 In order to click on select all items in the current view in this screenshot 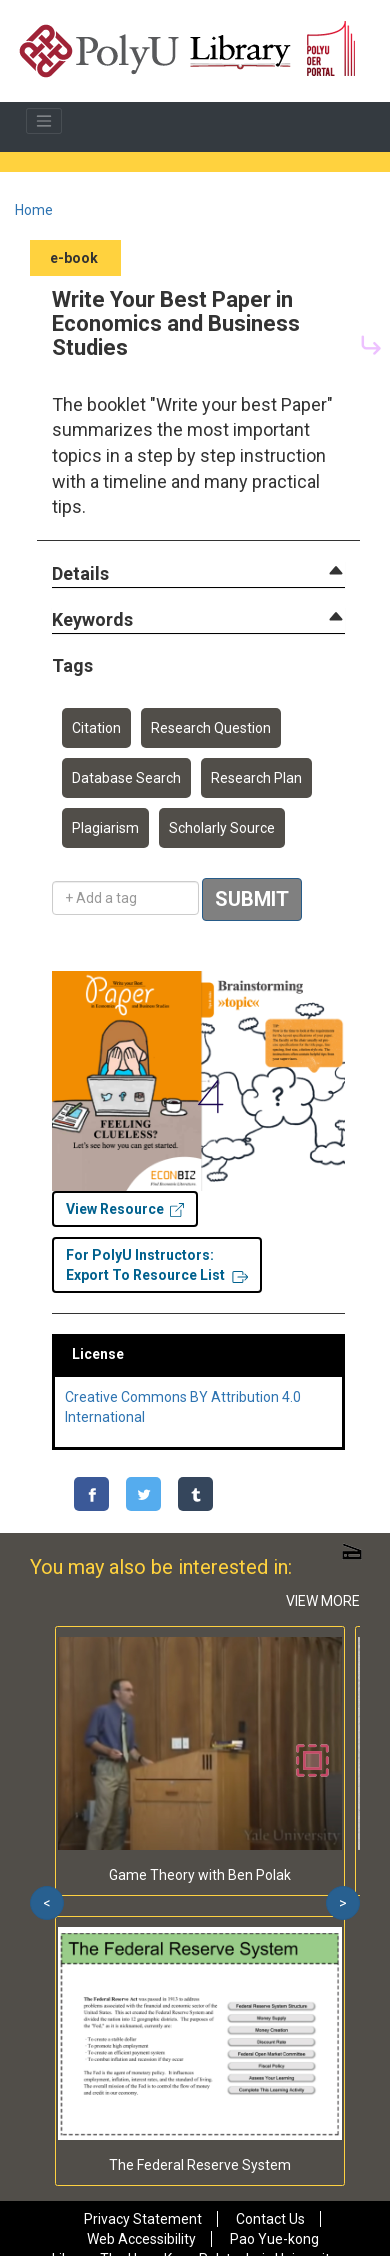, I will do `click(312, 1760)`.